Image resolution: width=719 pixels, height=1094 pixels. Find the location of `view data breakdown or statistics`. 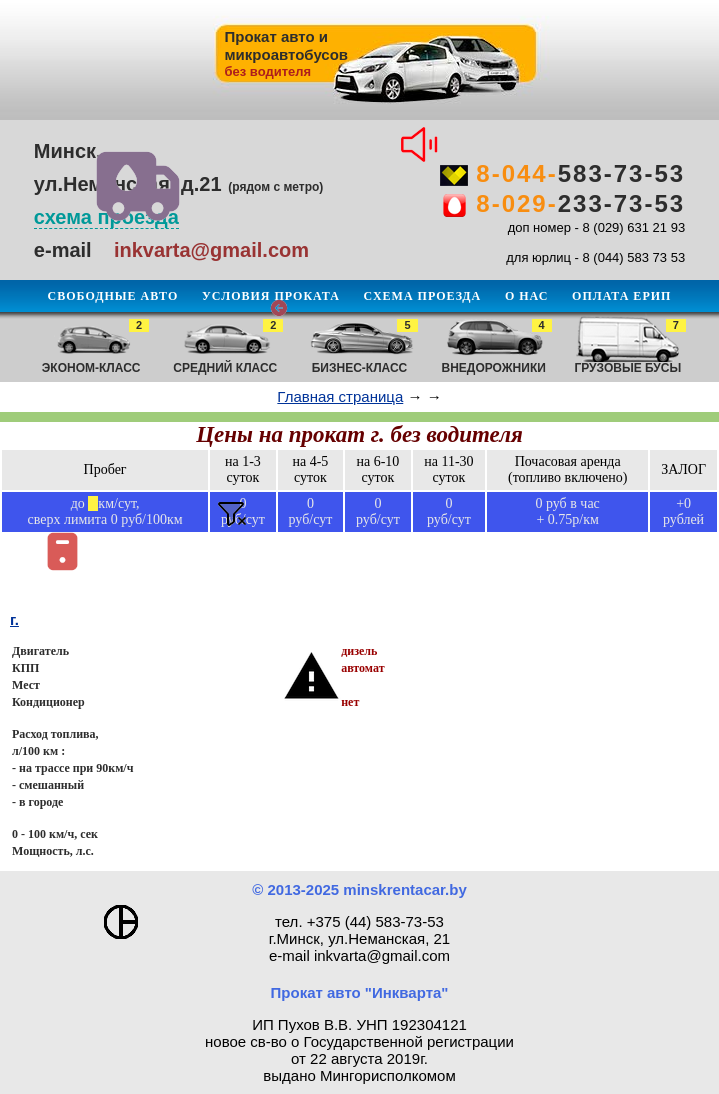

view data breakdown or statistics is located at coordinates (121, 922).